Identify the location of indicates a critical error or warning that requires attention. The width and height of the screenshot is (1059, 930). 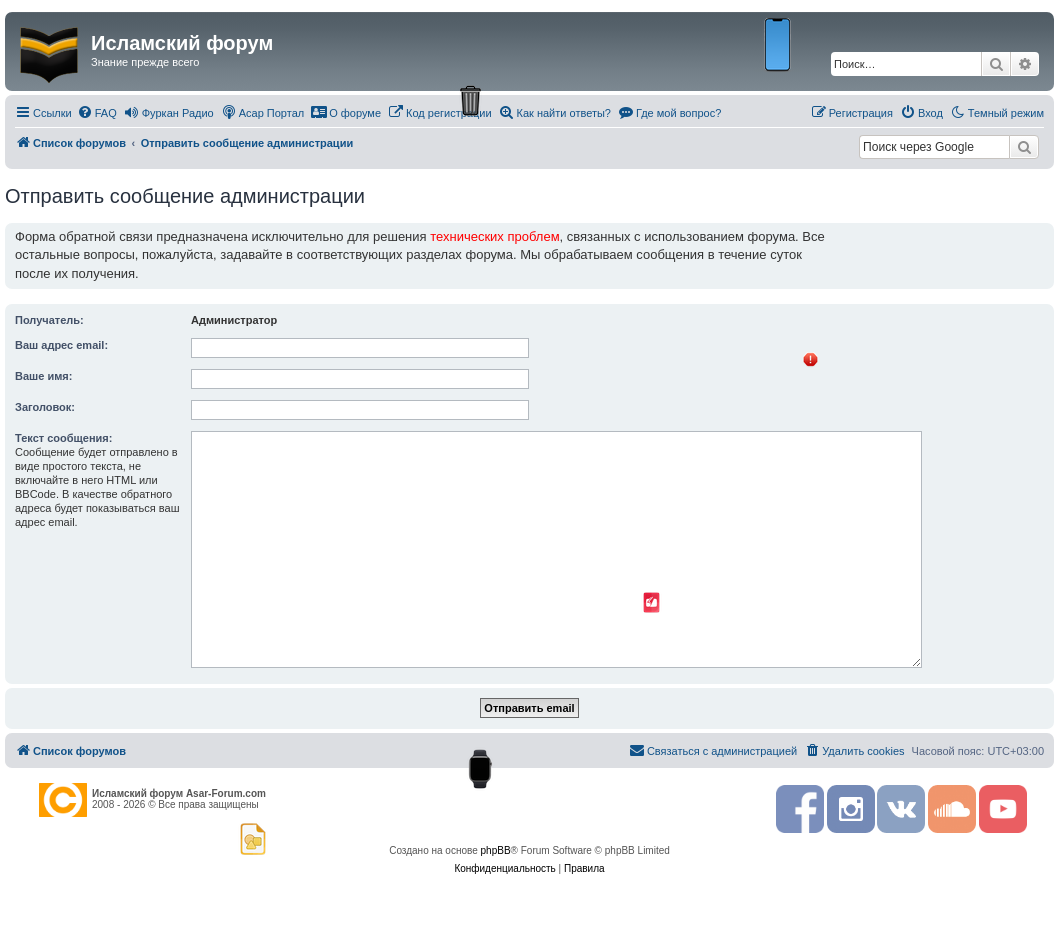
(810, 359).